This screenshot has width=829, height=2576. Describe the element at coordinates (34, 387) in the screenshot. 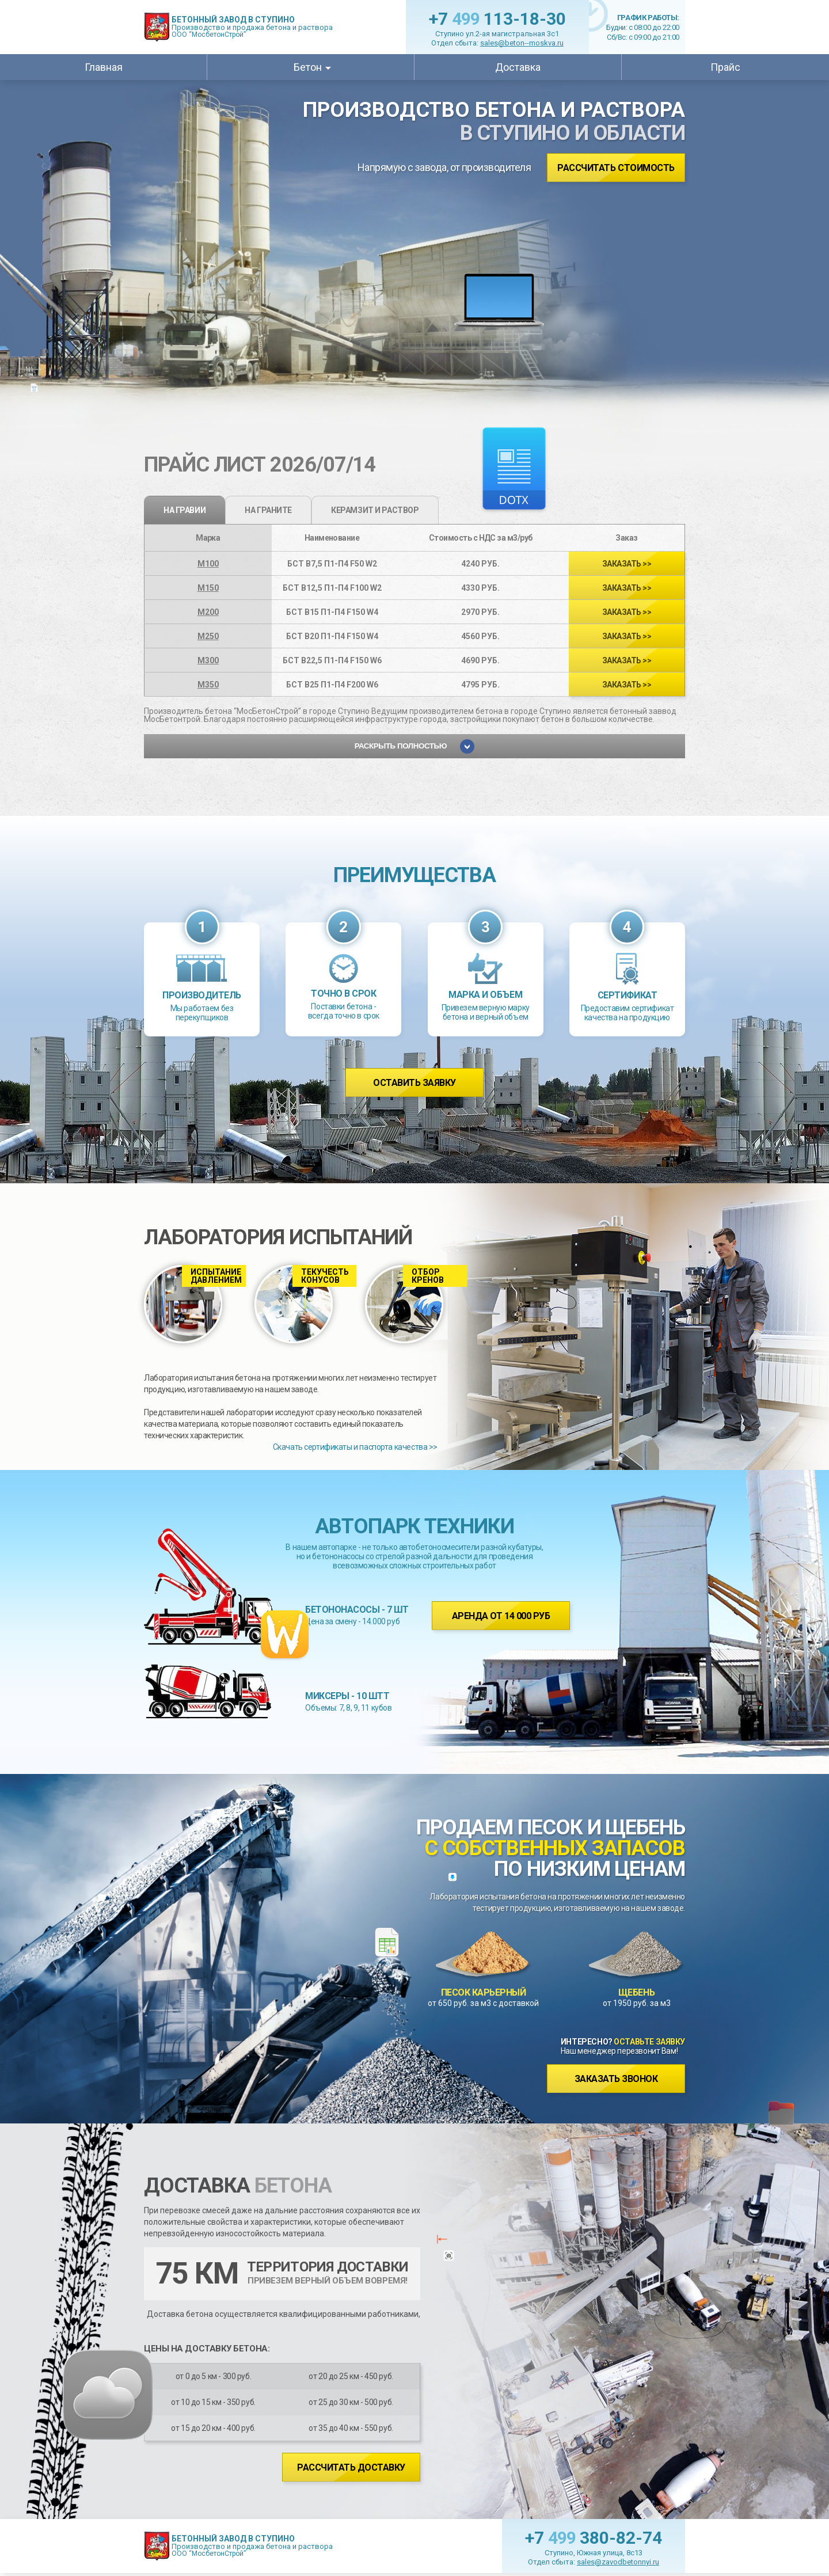

I see `a perl programming language file` at that location.